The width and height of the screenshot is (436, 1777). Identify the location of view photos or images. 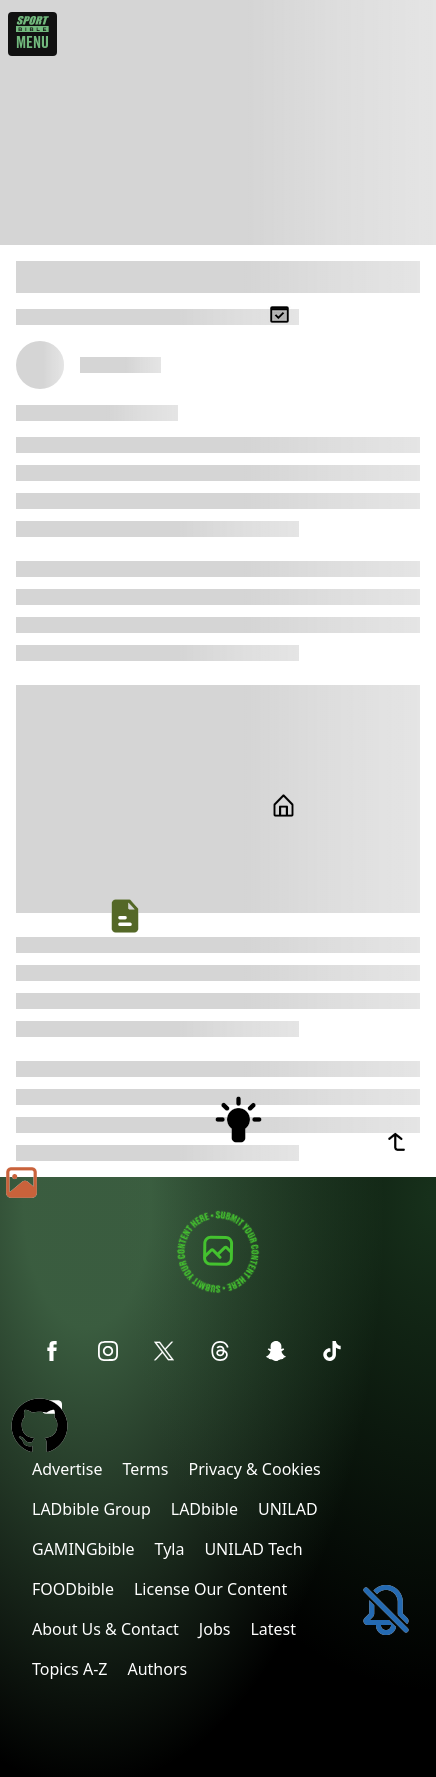
(21, 1182).